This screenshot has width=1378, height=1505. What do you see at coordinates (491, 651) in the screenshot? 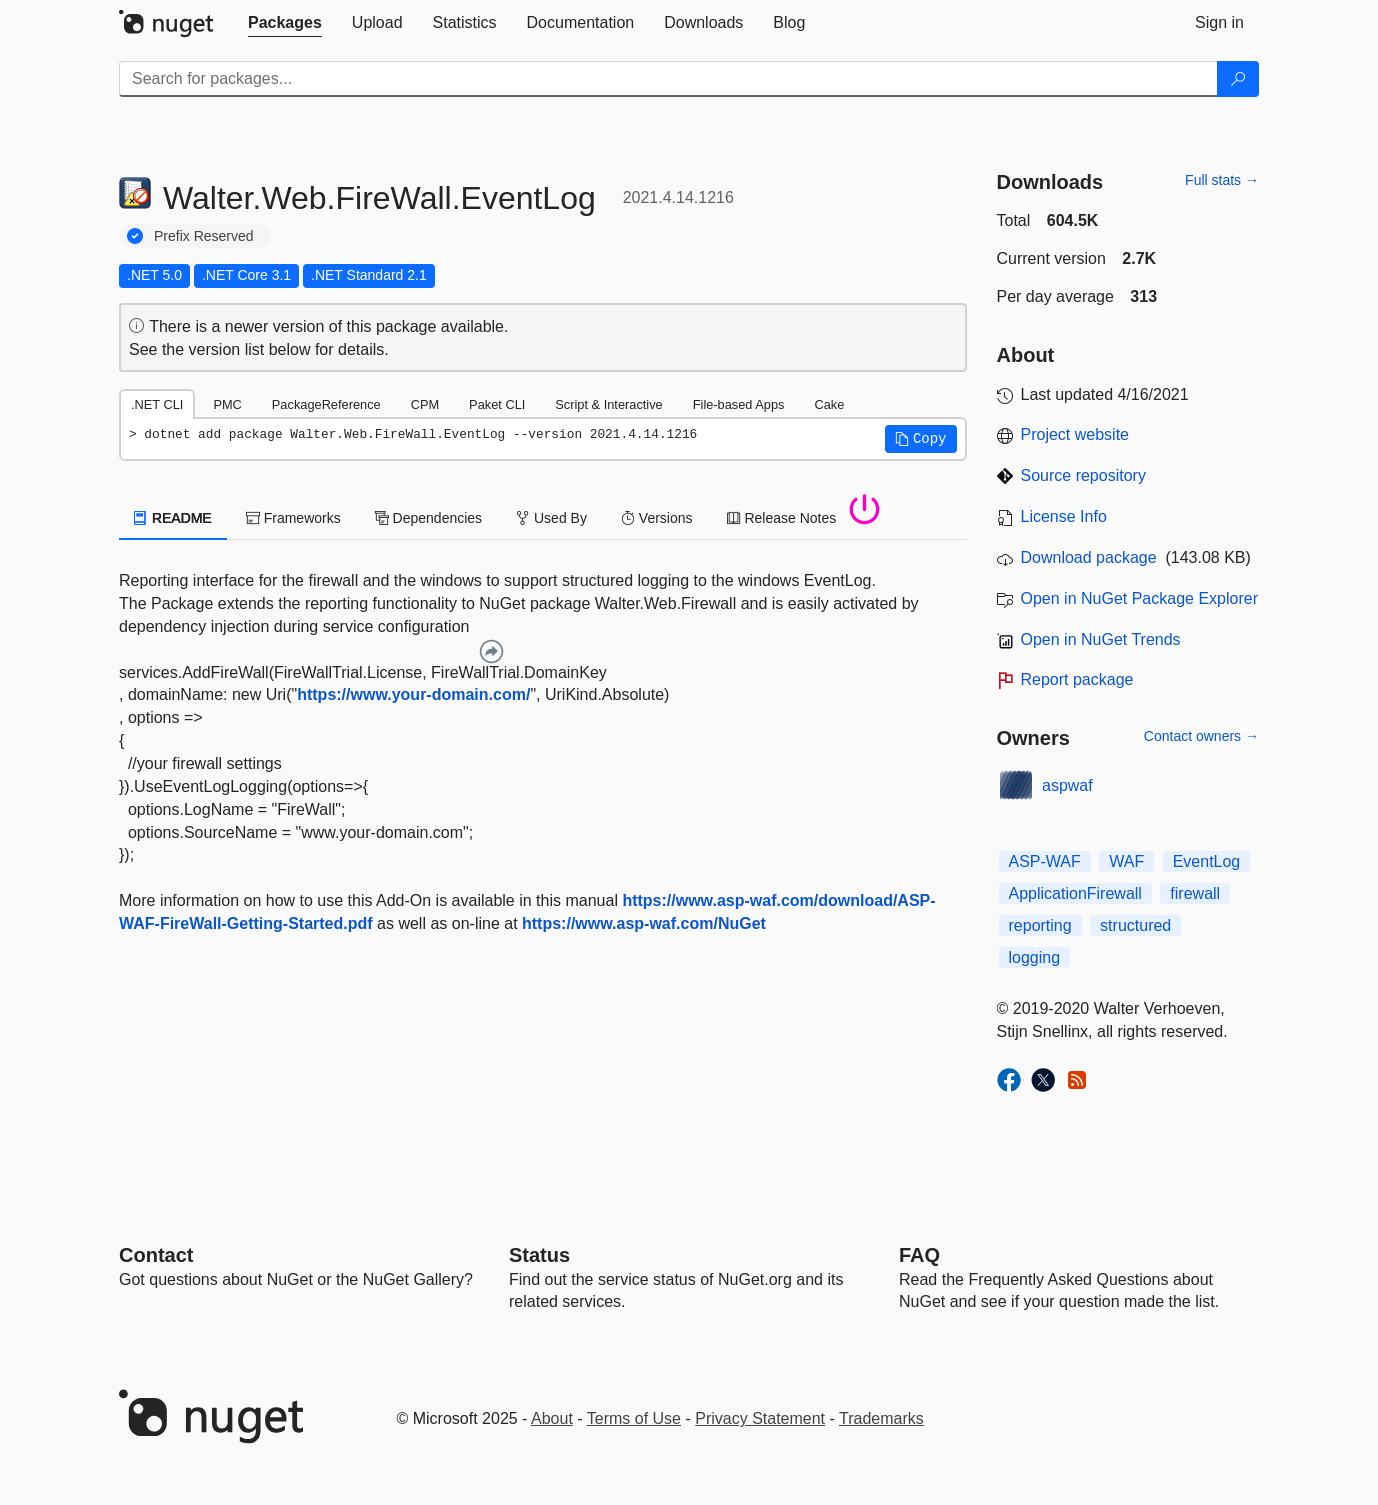
I see `share or forward content` at bounding box center [491, 651].